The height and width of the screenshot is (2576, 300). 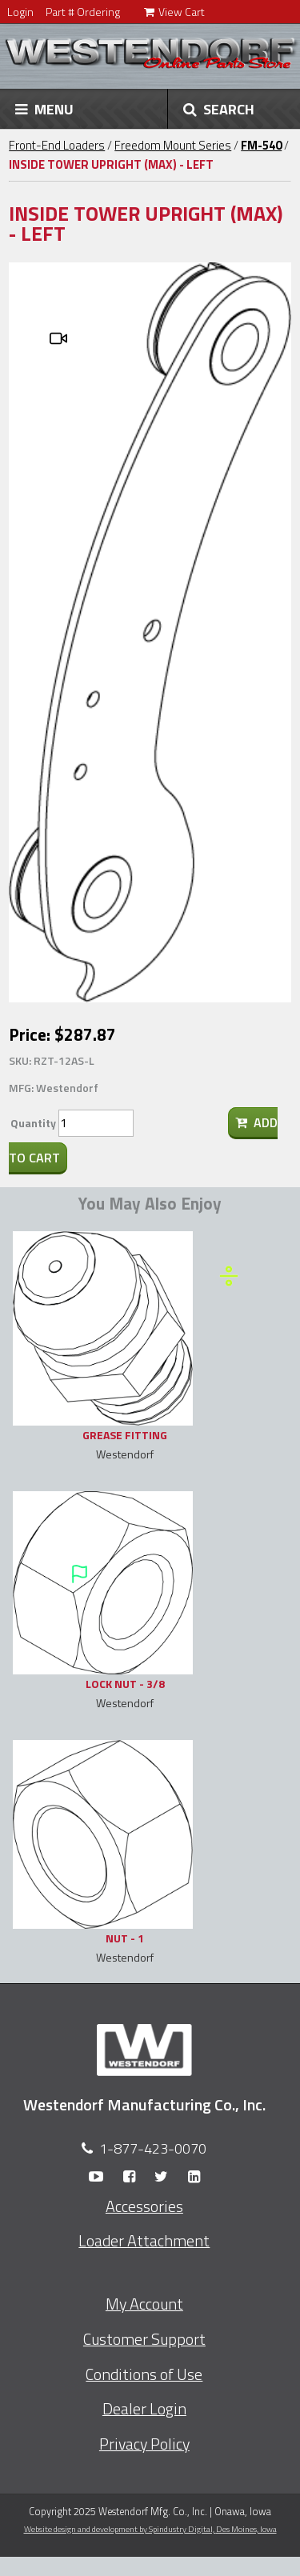 I want to click on start recording a video, so click(x=58, y=338).